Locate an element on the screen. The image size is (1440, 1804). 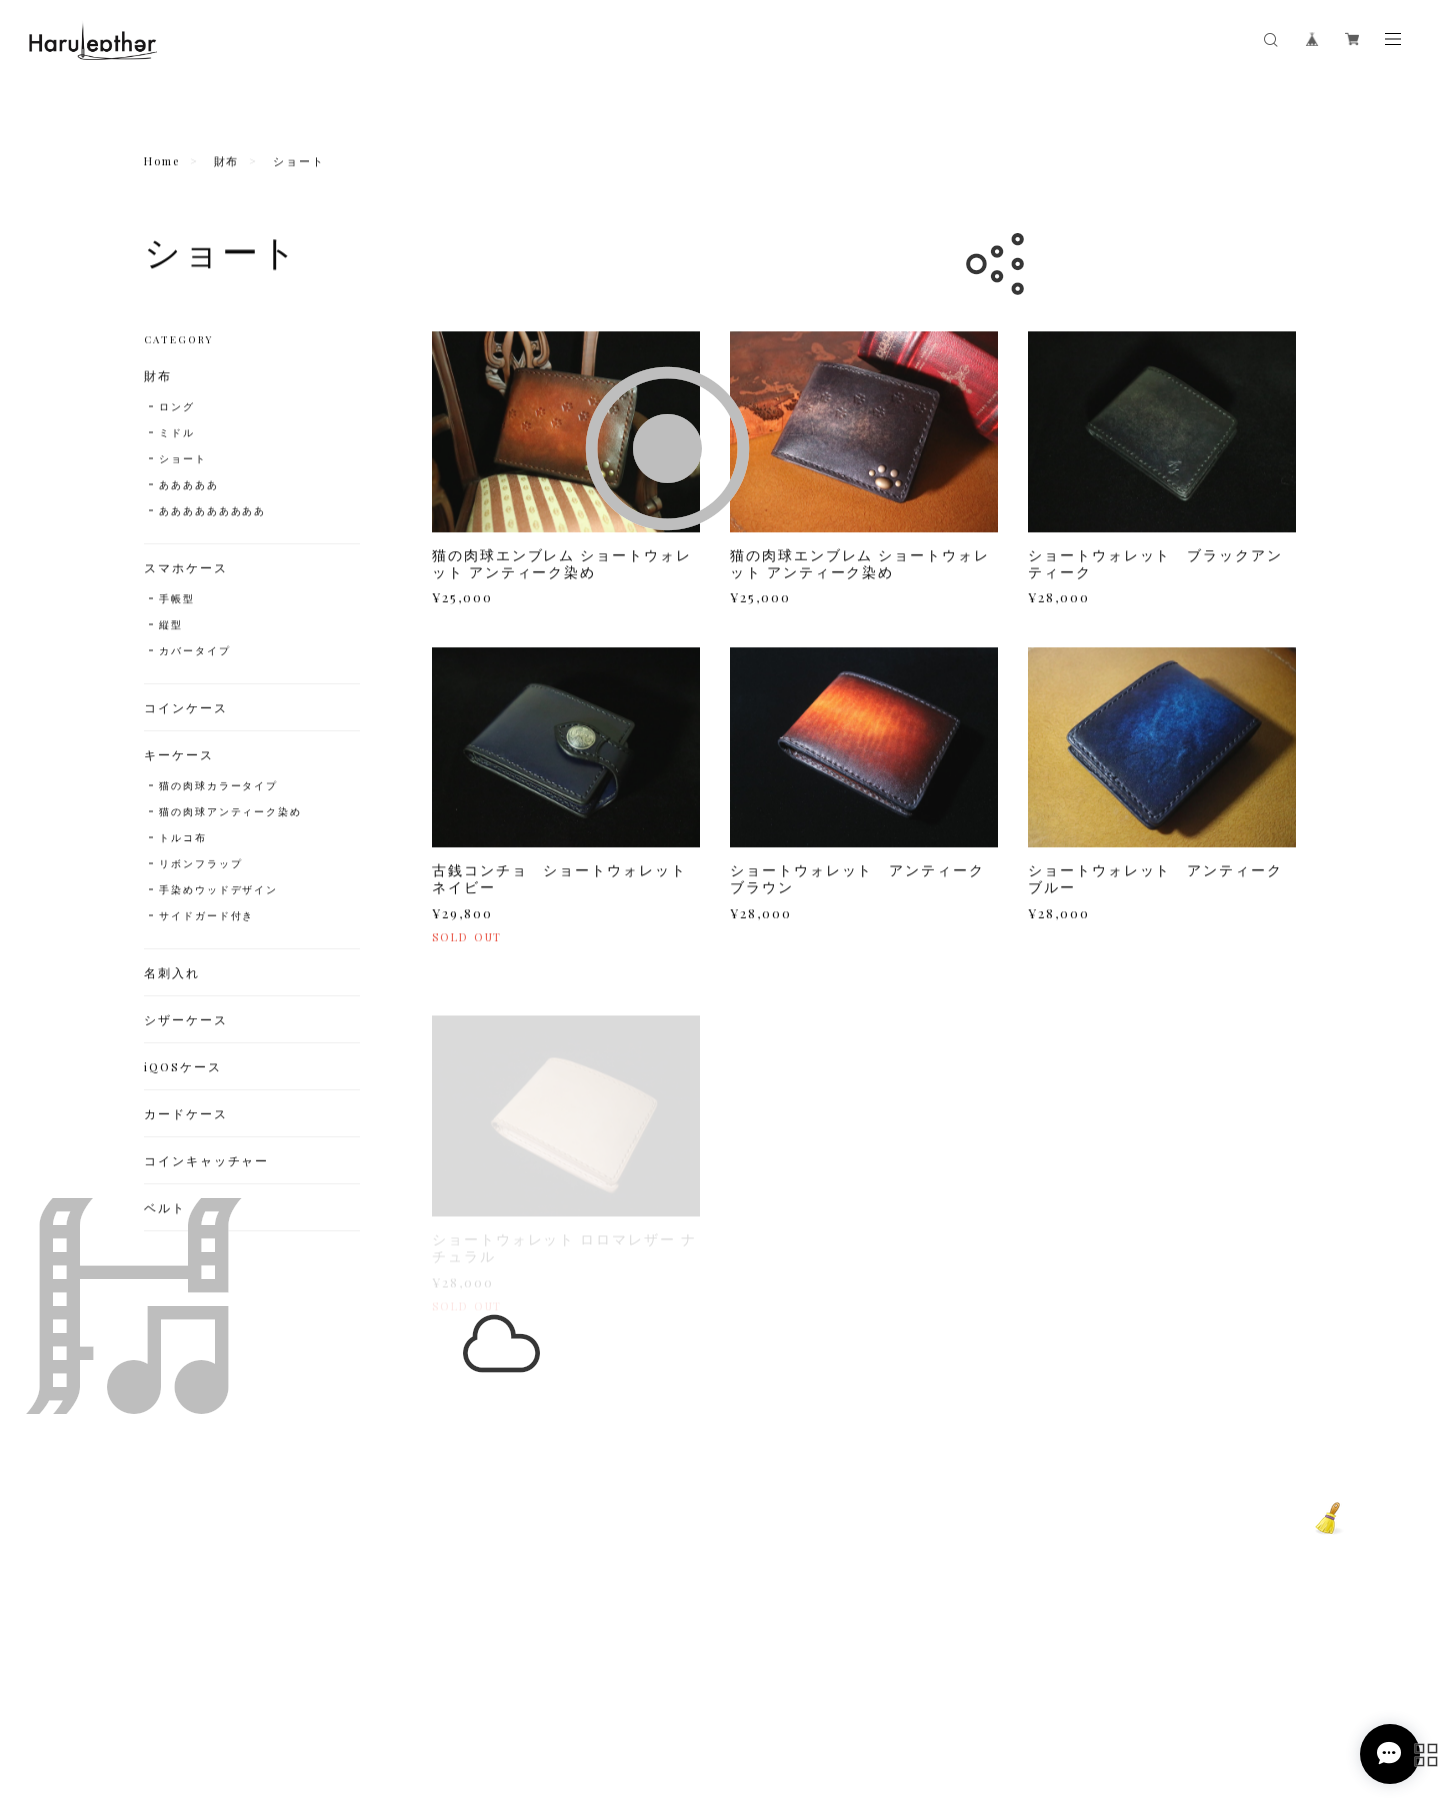
clear all items or entries is located at coordinates (1329, 1518).